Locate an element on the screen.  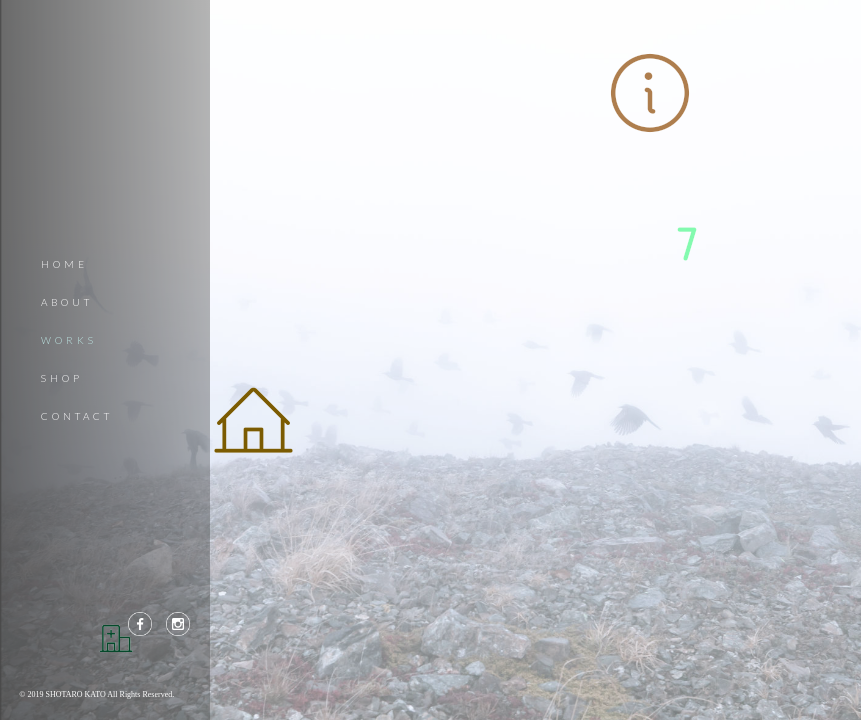
find nearby hospitals or medical facilities is located at coordinates (114, 638).